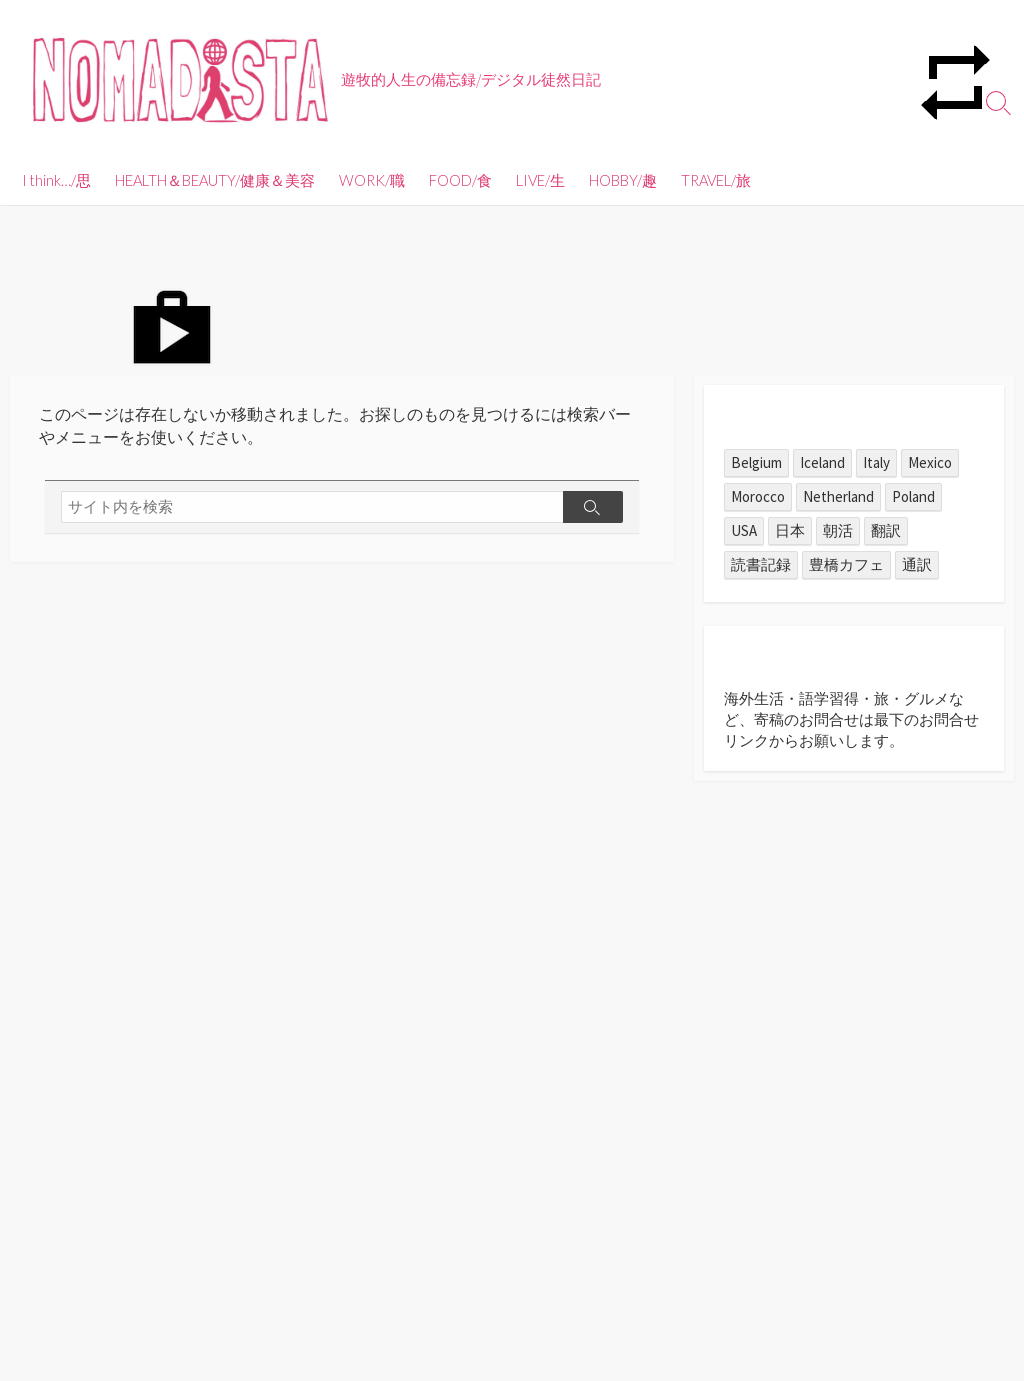  Describe the element at coordinates (955, 82) in the screenshot. I see `enable repeat mode for media playback` at that location.